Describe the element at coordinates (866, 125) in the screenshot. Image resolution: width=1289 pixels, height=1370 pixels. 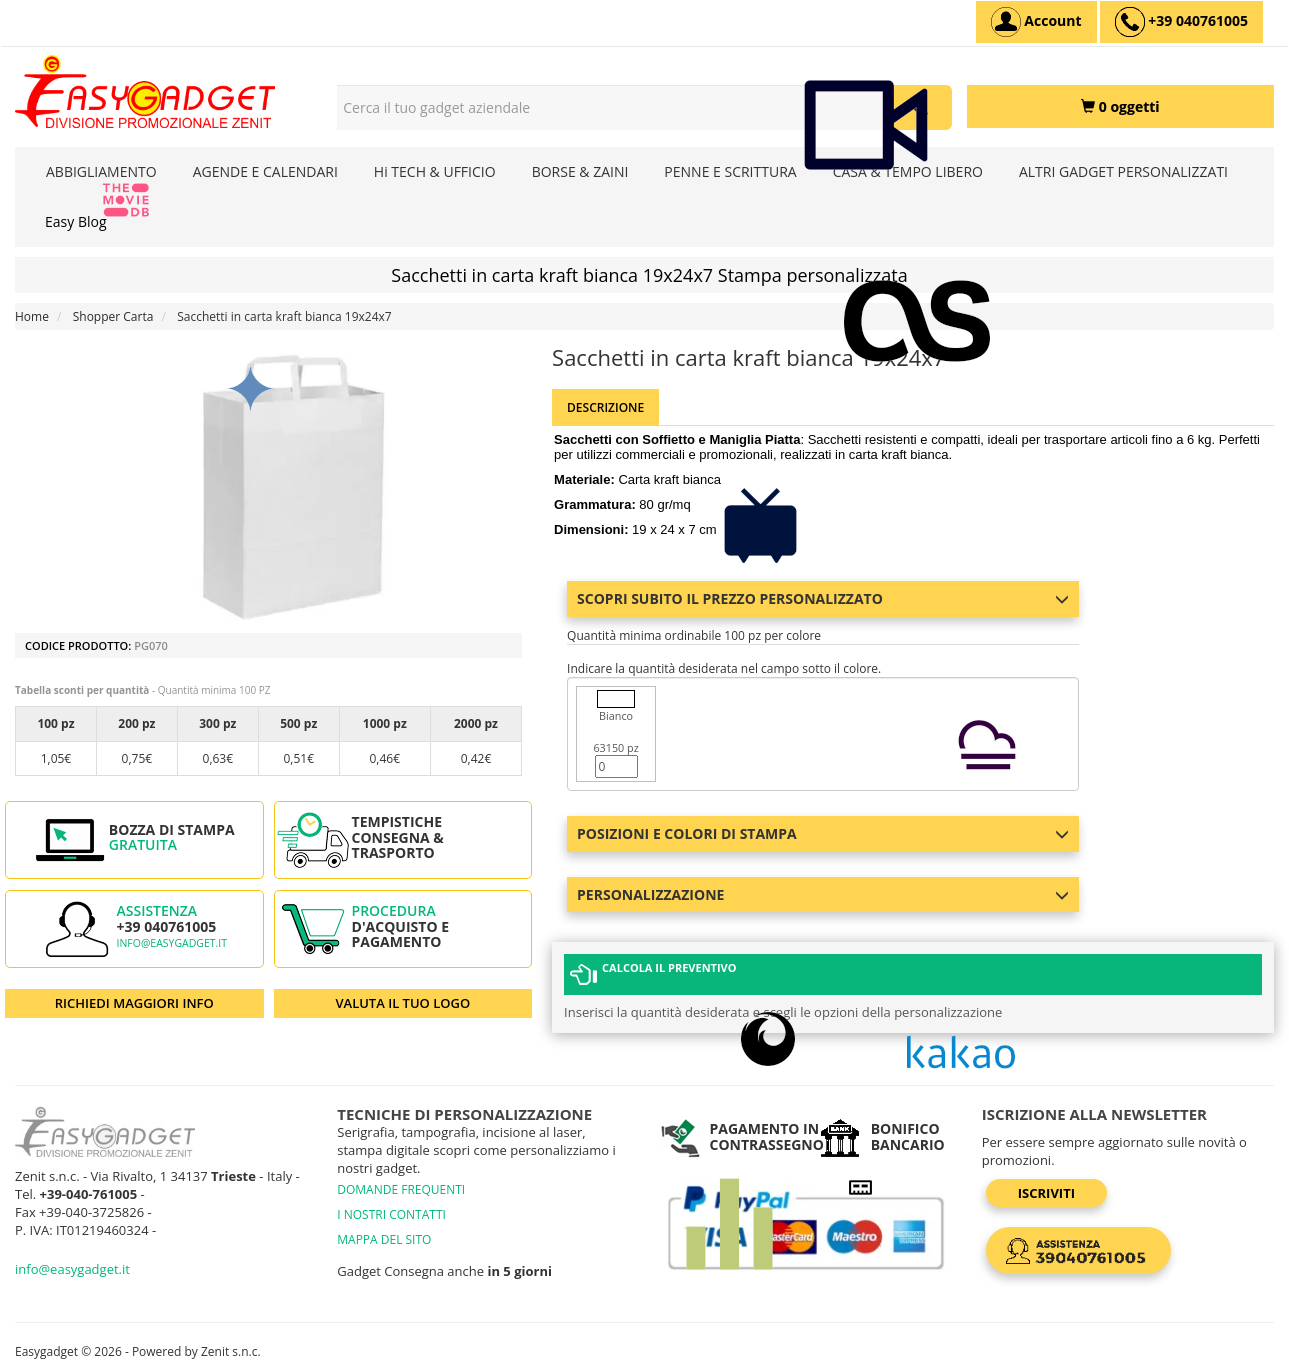
I see `turn on camera for video call` at that location.